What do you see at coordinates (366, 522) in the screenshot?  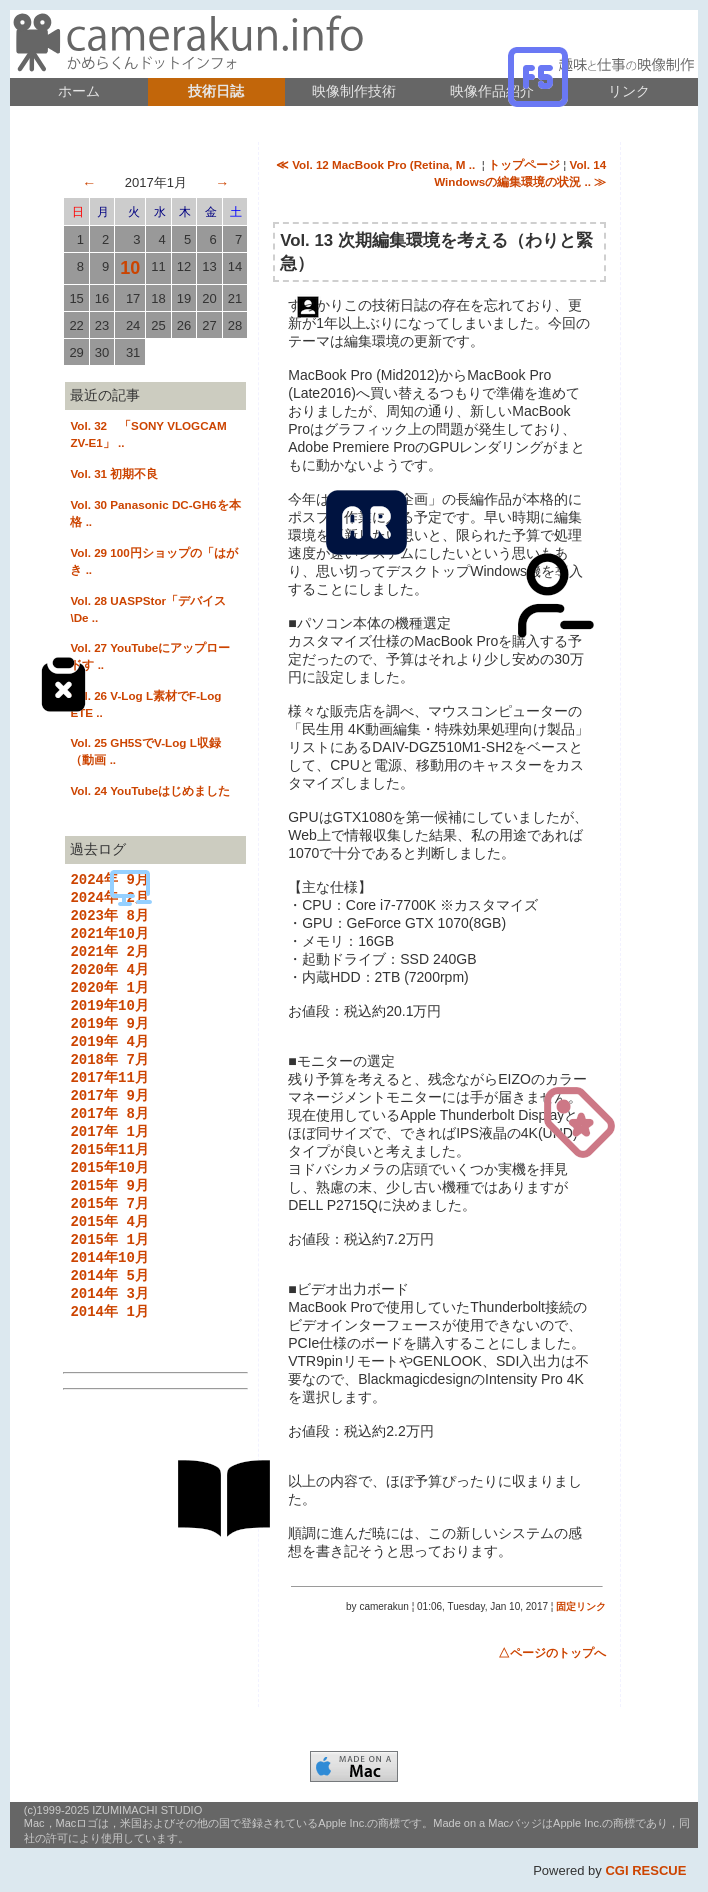 I see `indicates augmented reality feature available` at bounding box center [366, 522].